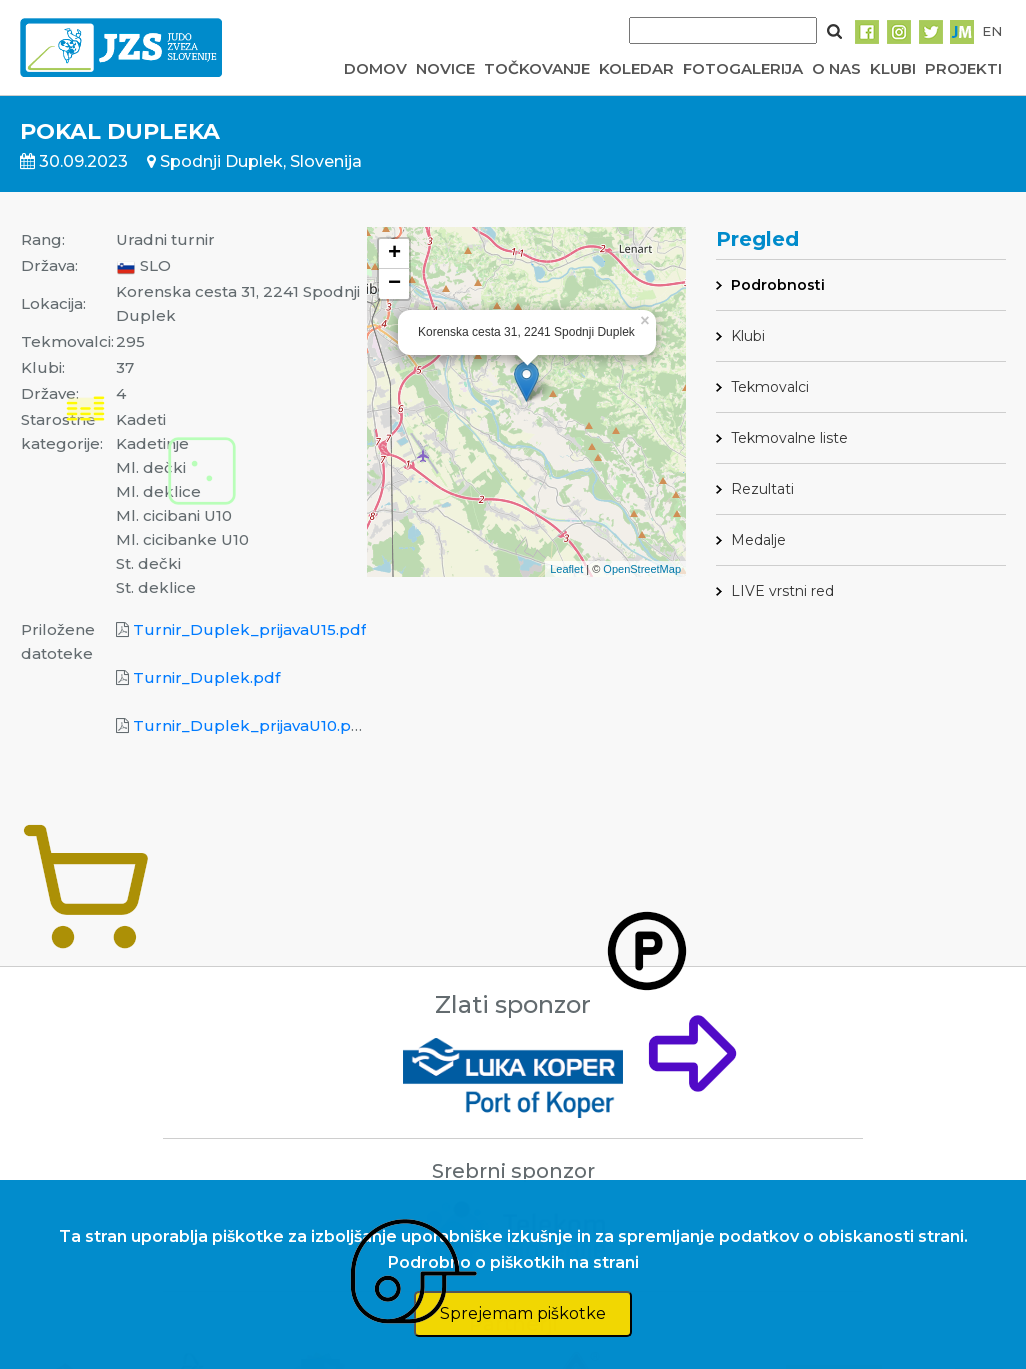 The width and height of the screenshot is (1026, 1369). Describe the element at coordinates (85, 886) in the screenshot. I see `view your shopping cart` at that location.